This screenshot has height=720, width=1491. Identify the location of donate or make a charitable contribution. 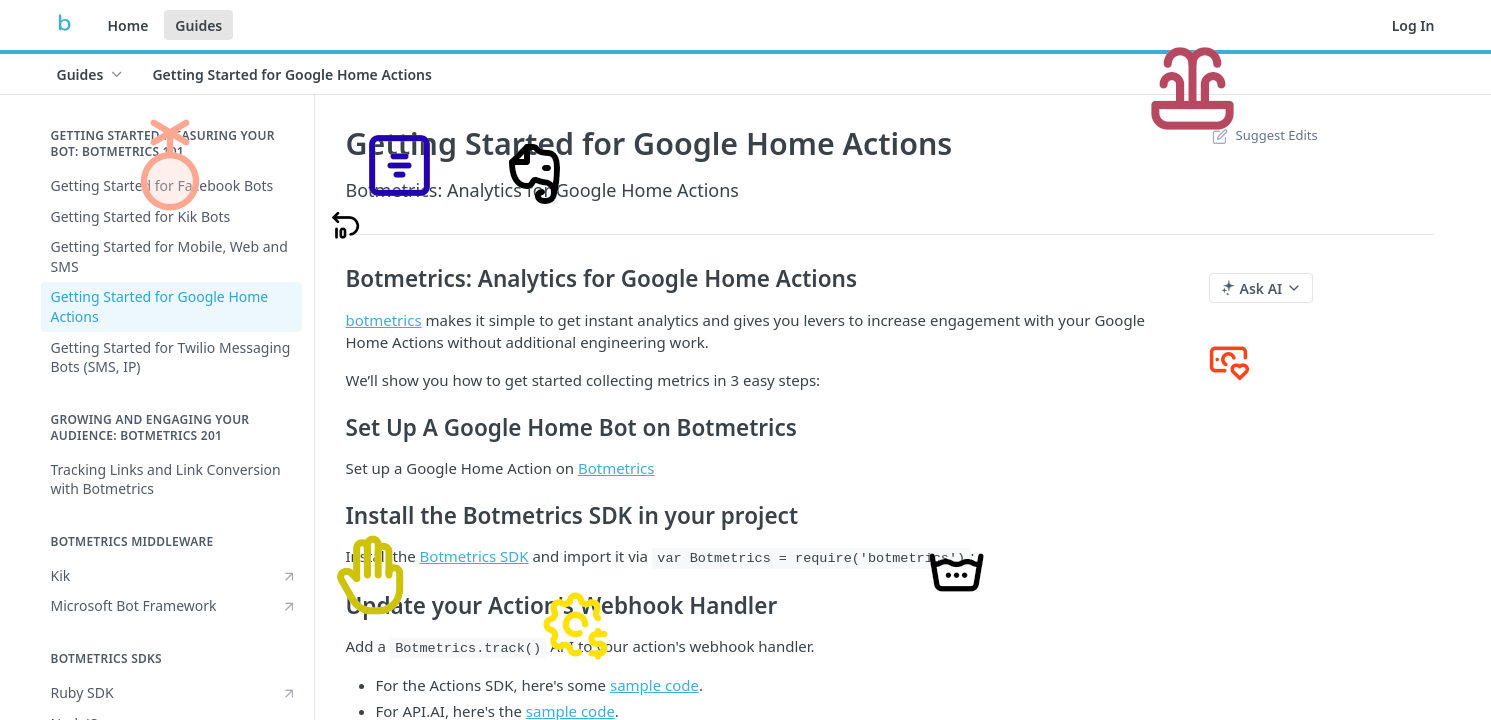
(1228, 359).